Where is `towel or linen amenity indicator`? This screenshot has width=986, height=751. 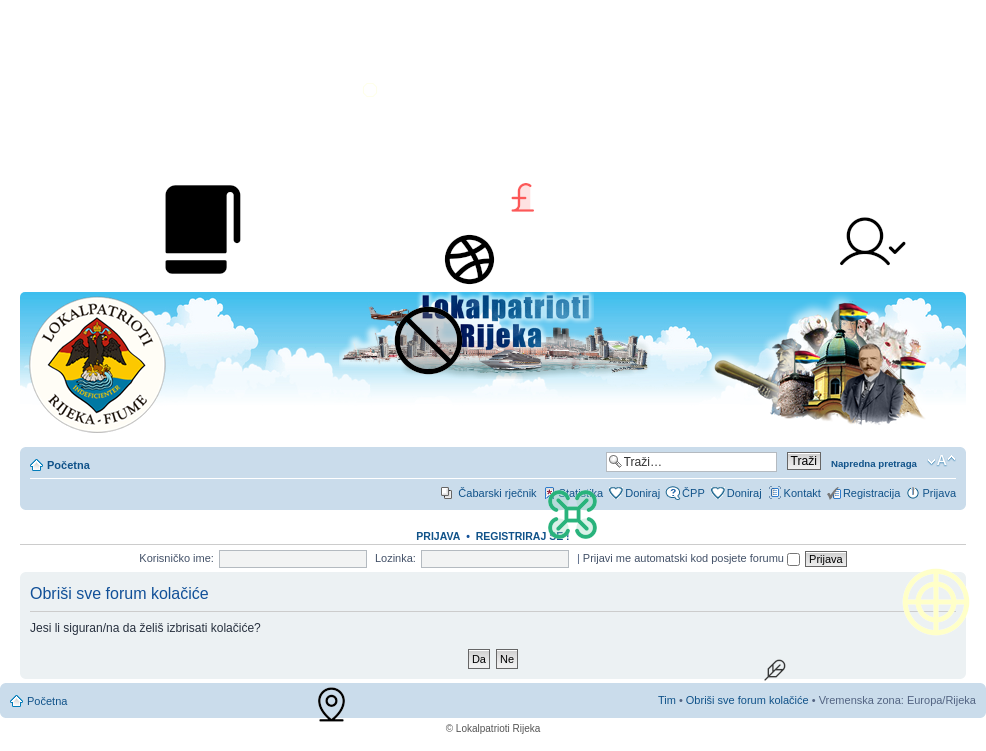
towel or linen amenity indicator is located at coordinates (199, 229).